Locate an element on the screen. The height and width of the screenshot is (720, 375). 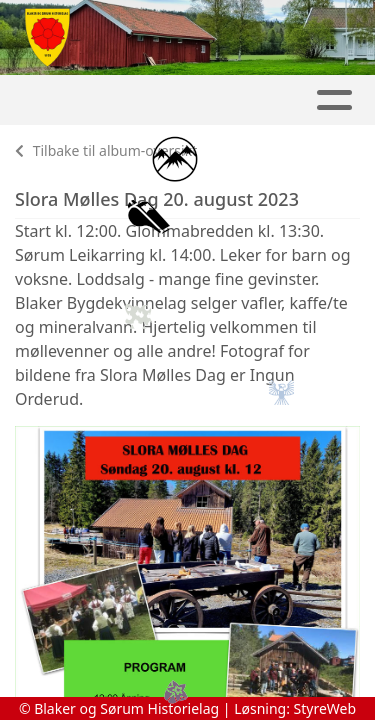
select hawk or eagle team emblem is located at coordinates (281, 392).